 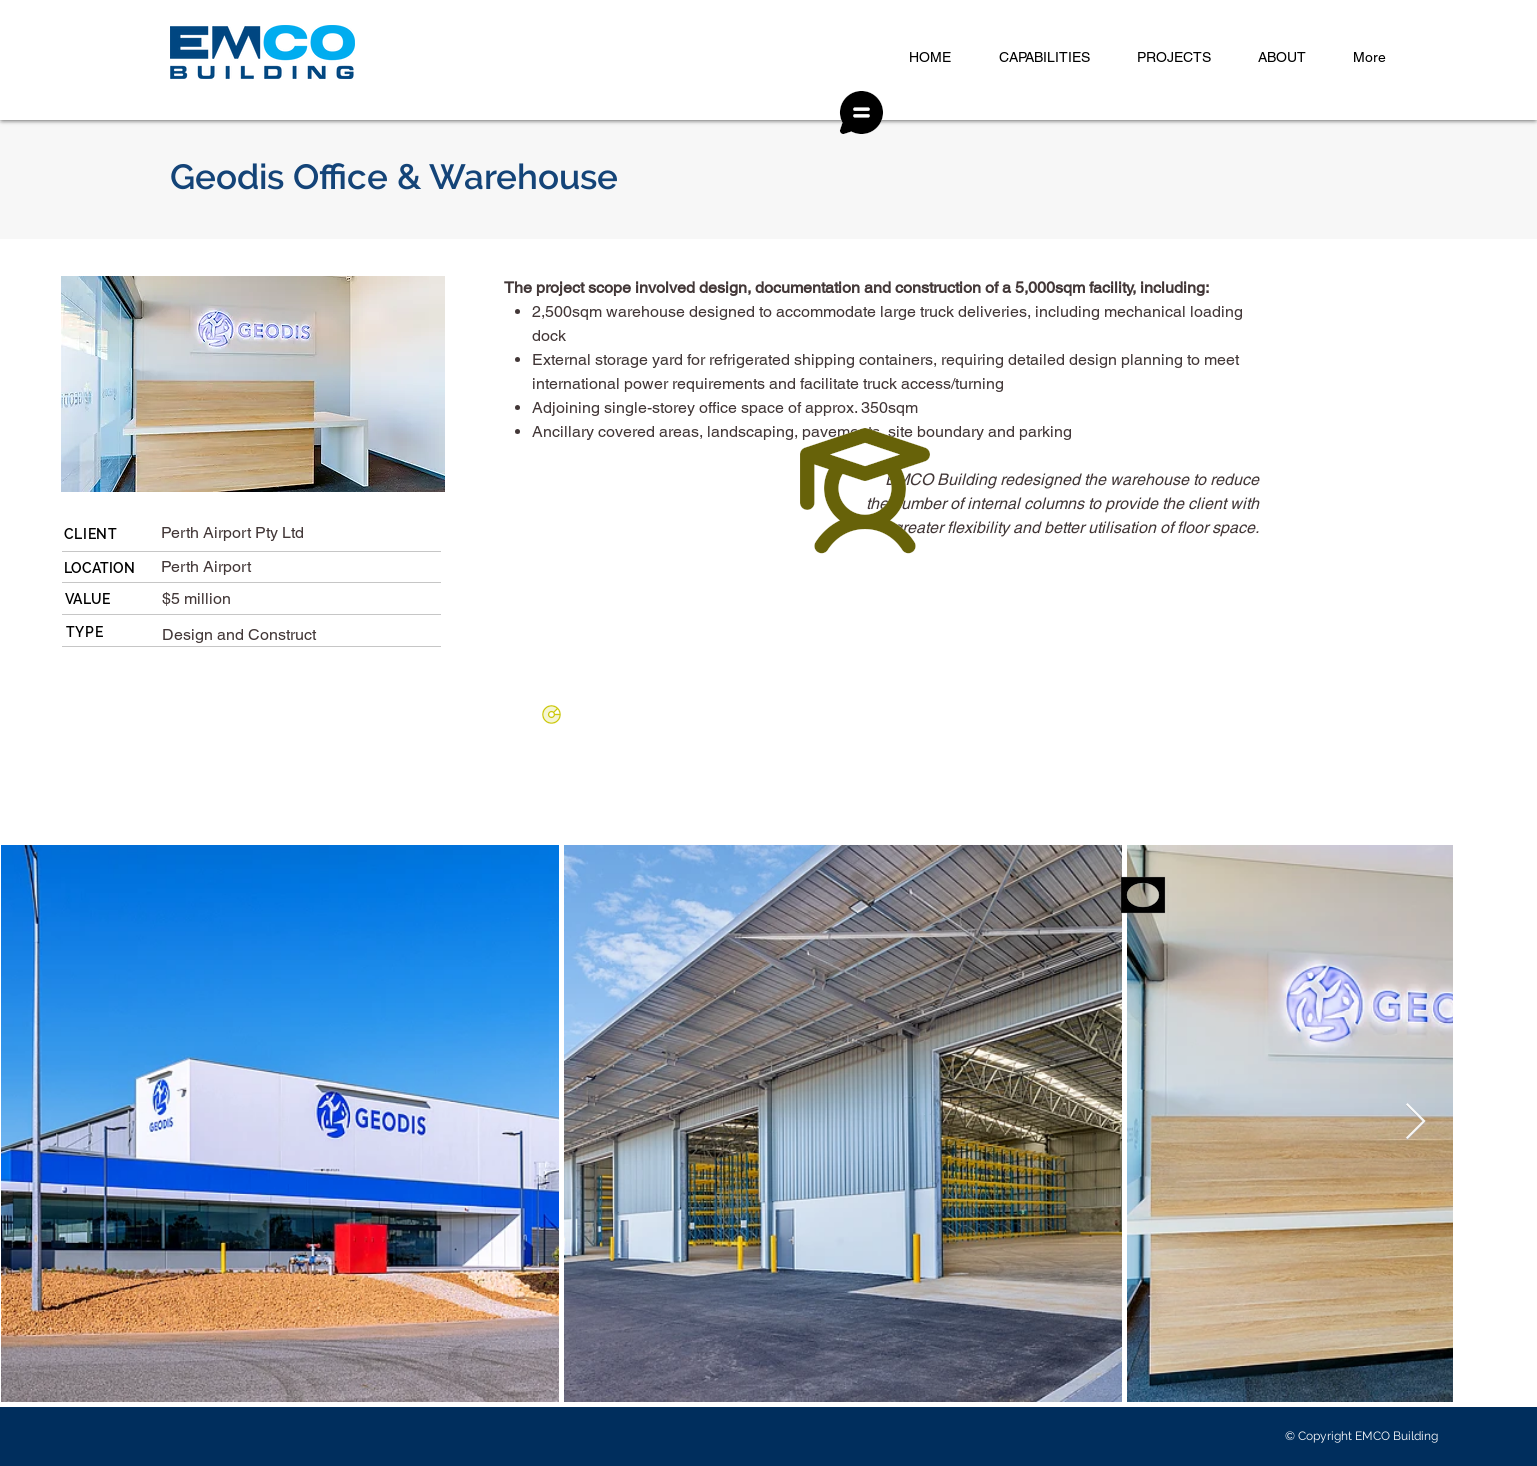 What do you see at coordinates (861, 112) in the screenshot?
I see `open chat or messaging` at bounding box center [861, 112].